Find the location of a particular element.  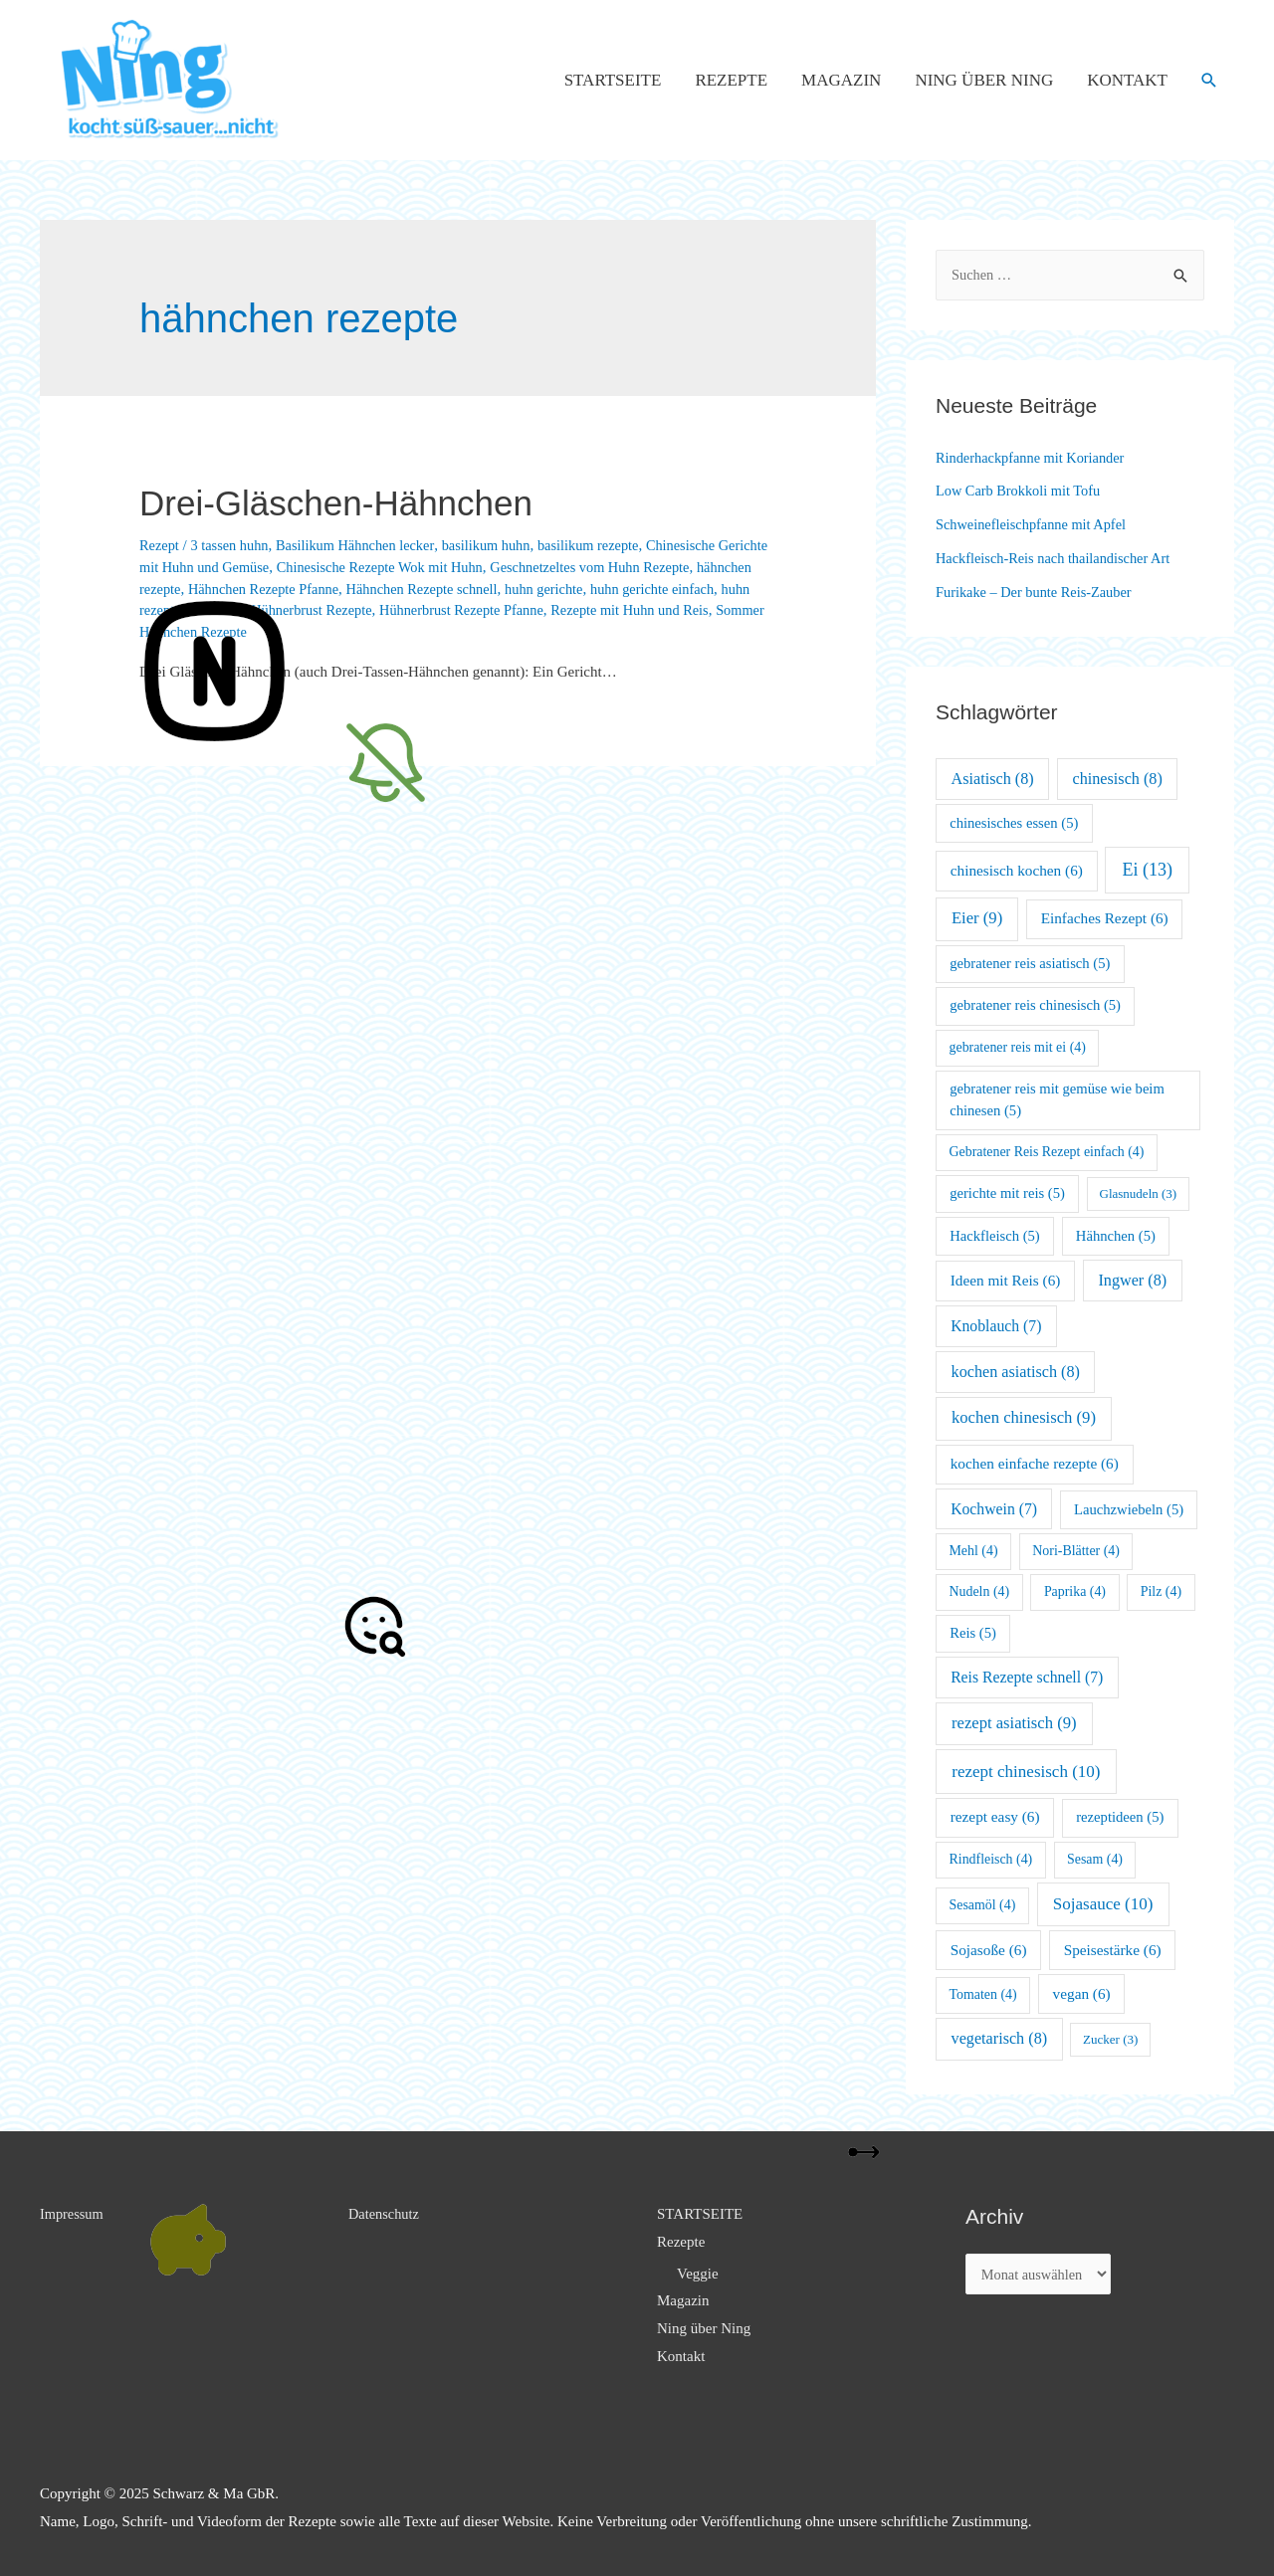

proceed to the next step is located at coordinates (864, 2152).